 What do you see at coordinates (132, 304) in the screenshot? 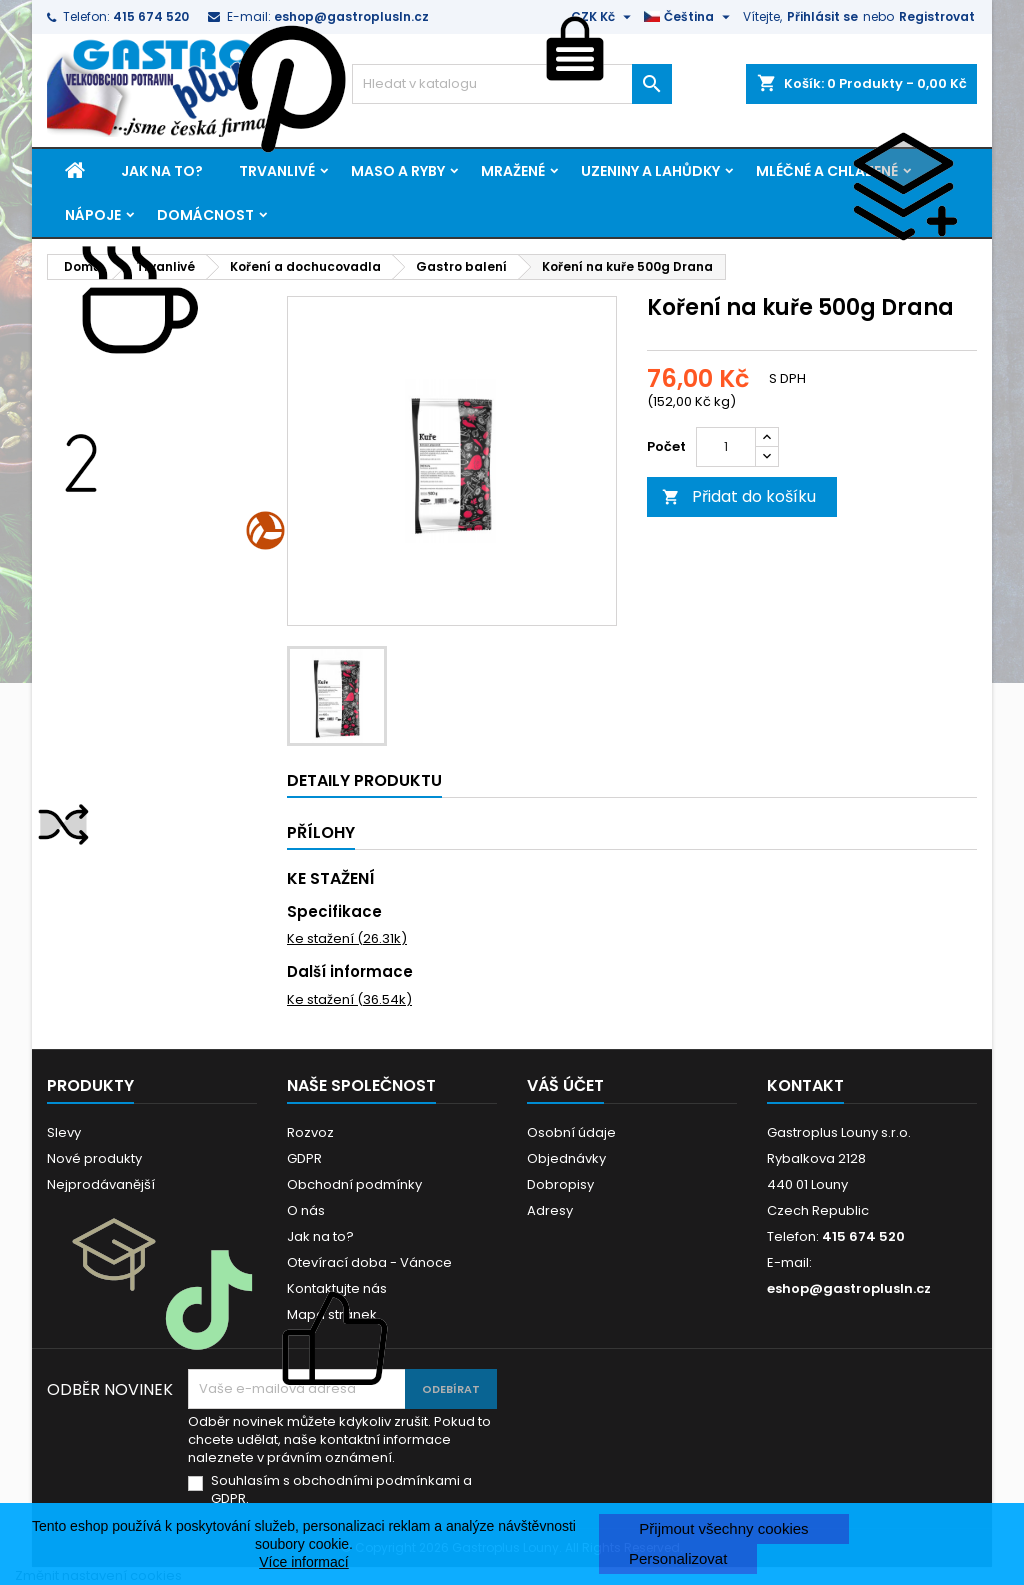
I see `take a coffee break or pause work` at bounding box center [132, 304].